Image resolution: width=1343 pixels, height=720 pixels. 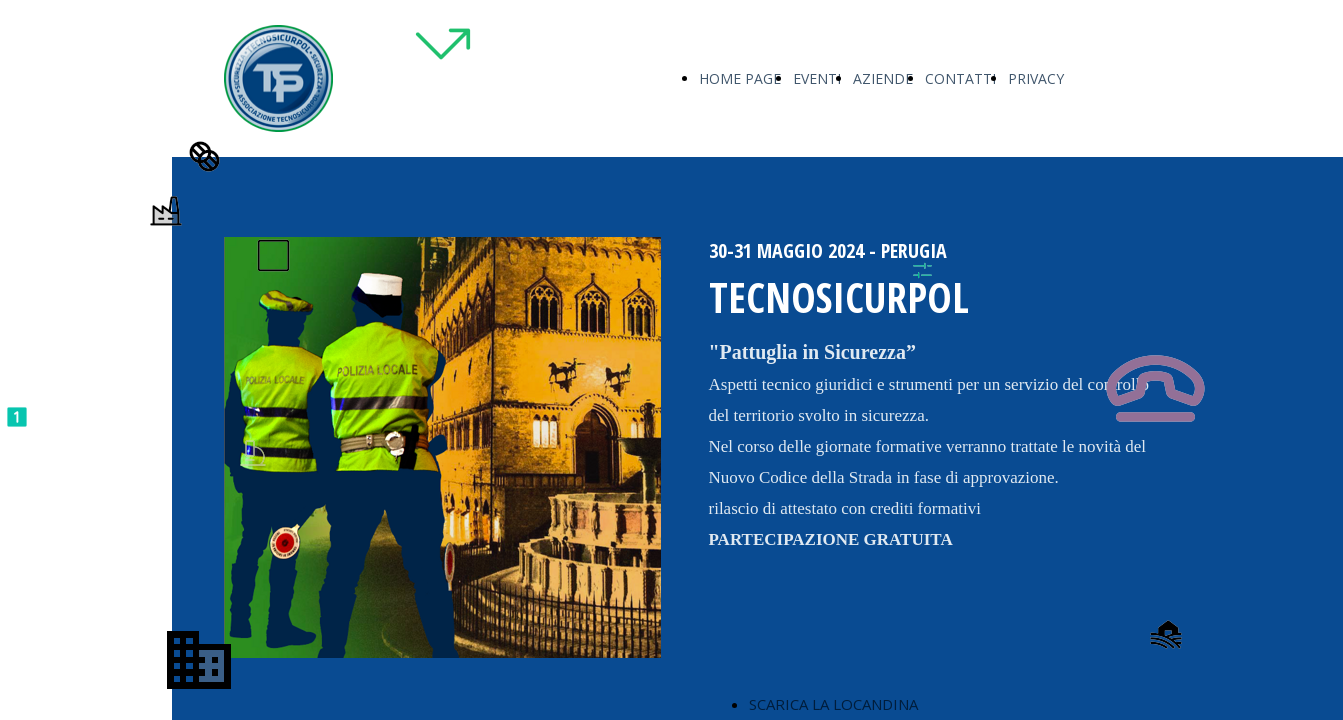 What do you see at coordinates (922, 270) in the screenshot?
I see `adjust settings or preferences` at bounding box center [922, 270].